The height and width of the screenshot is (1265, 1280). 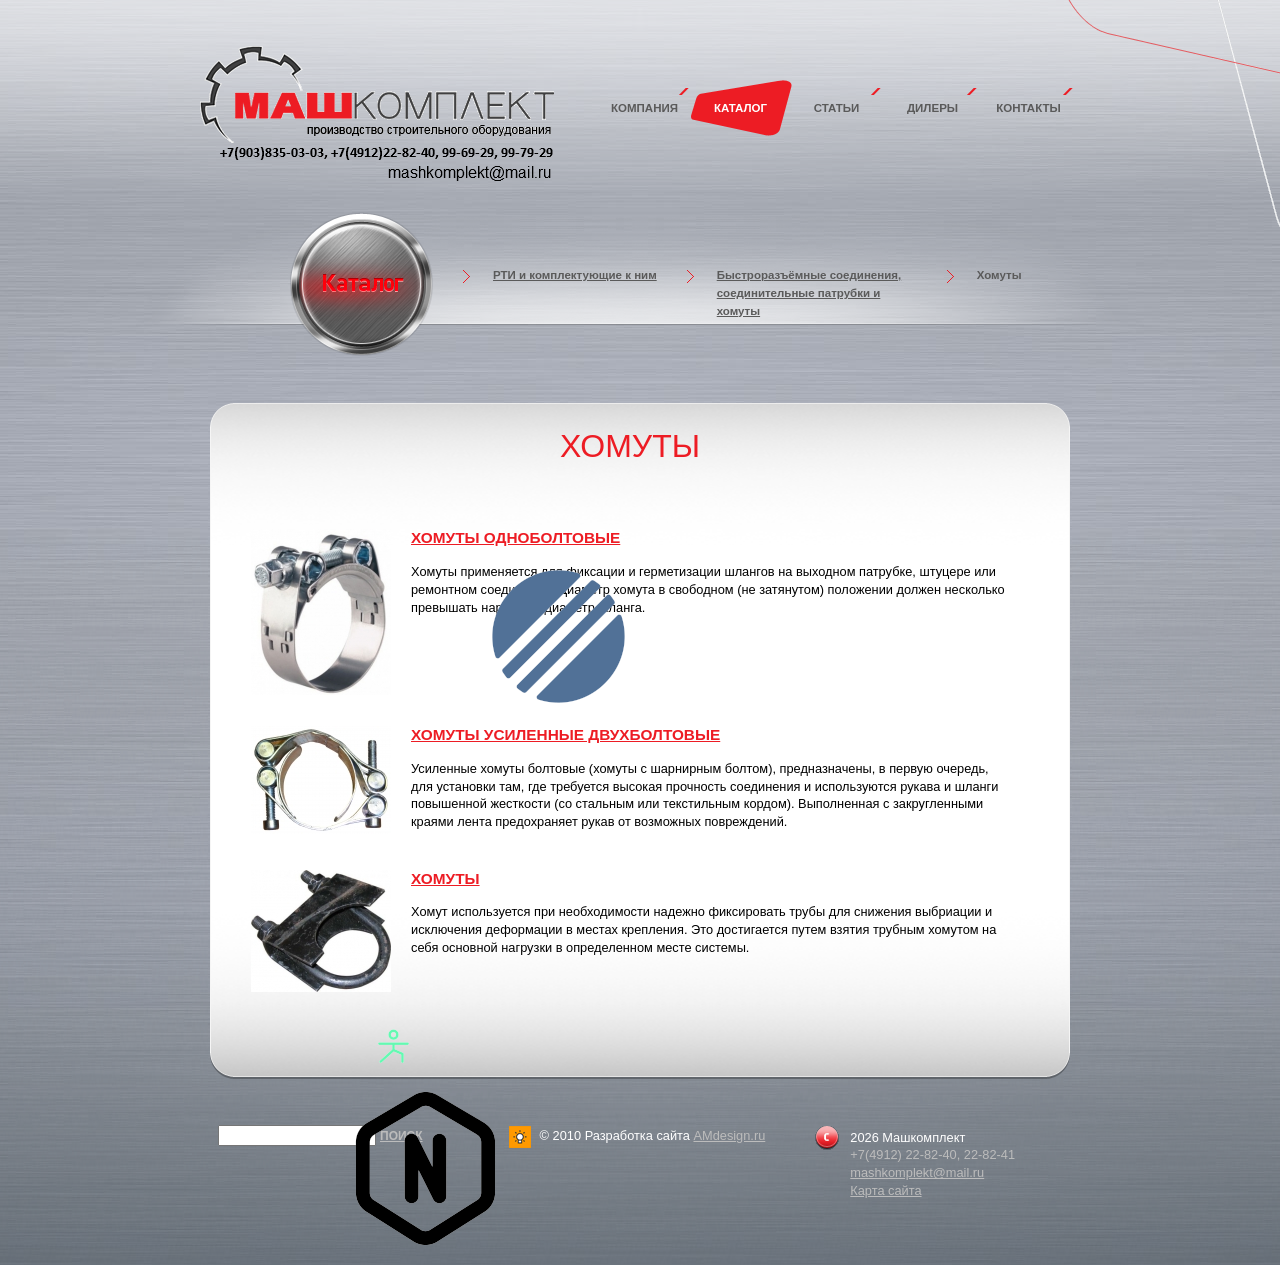 I want to click on indicates a node or network element, so click(x=425, y=1168).